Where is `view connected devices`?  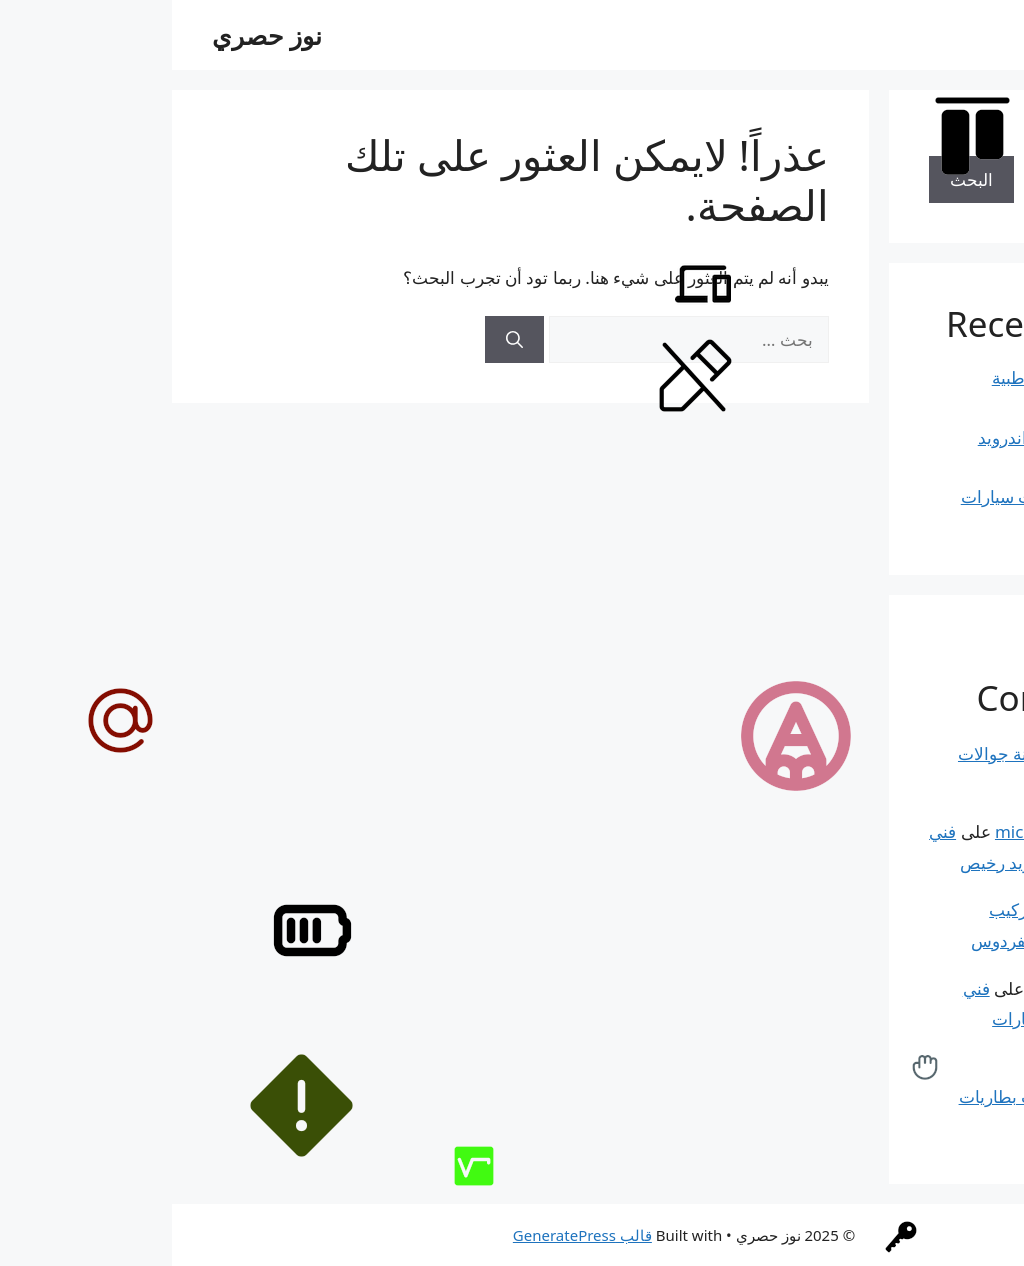 view connected devices is located at coordinates (703, 284).